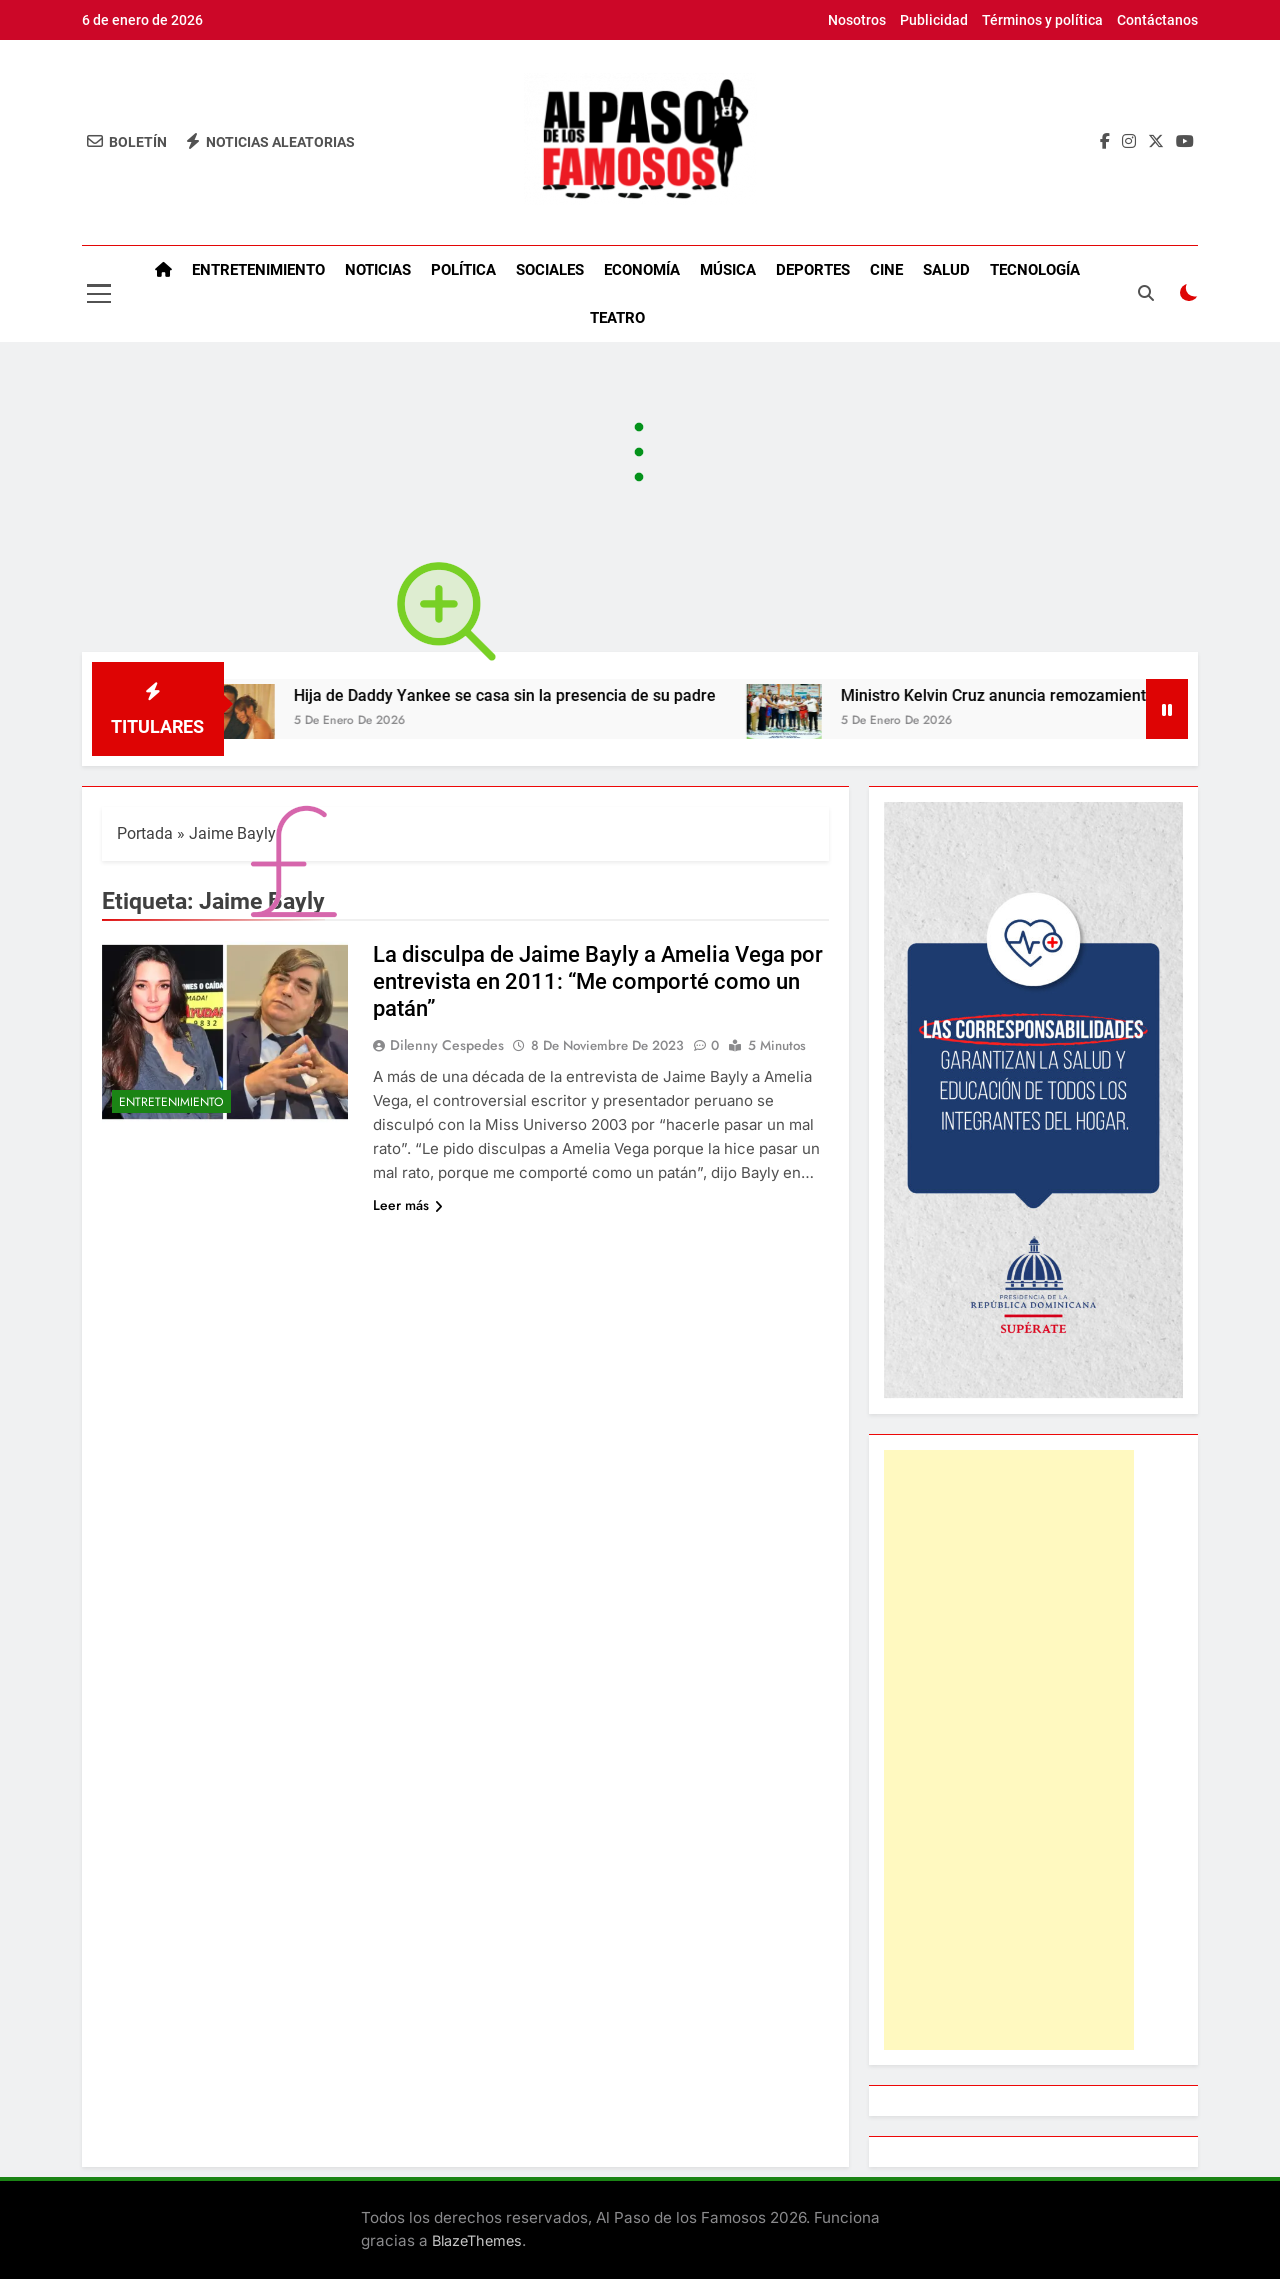  I want to click on view prices in british pounds, so click(299, 864).